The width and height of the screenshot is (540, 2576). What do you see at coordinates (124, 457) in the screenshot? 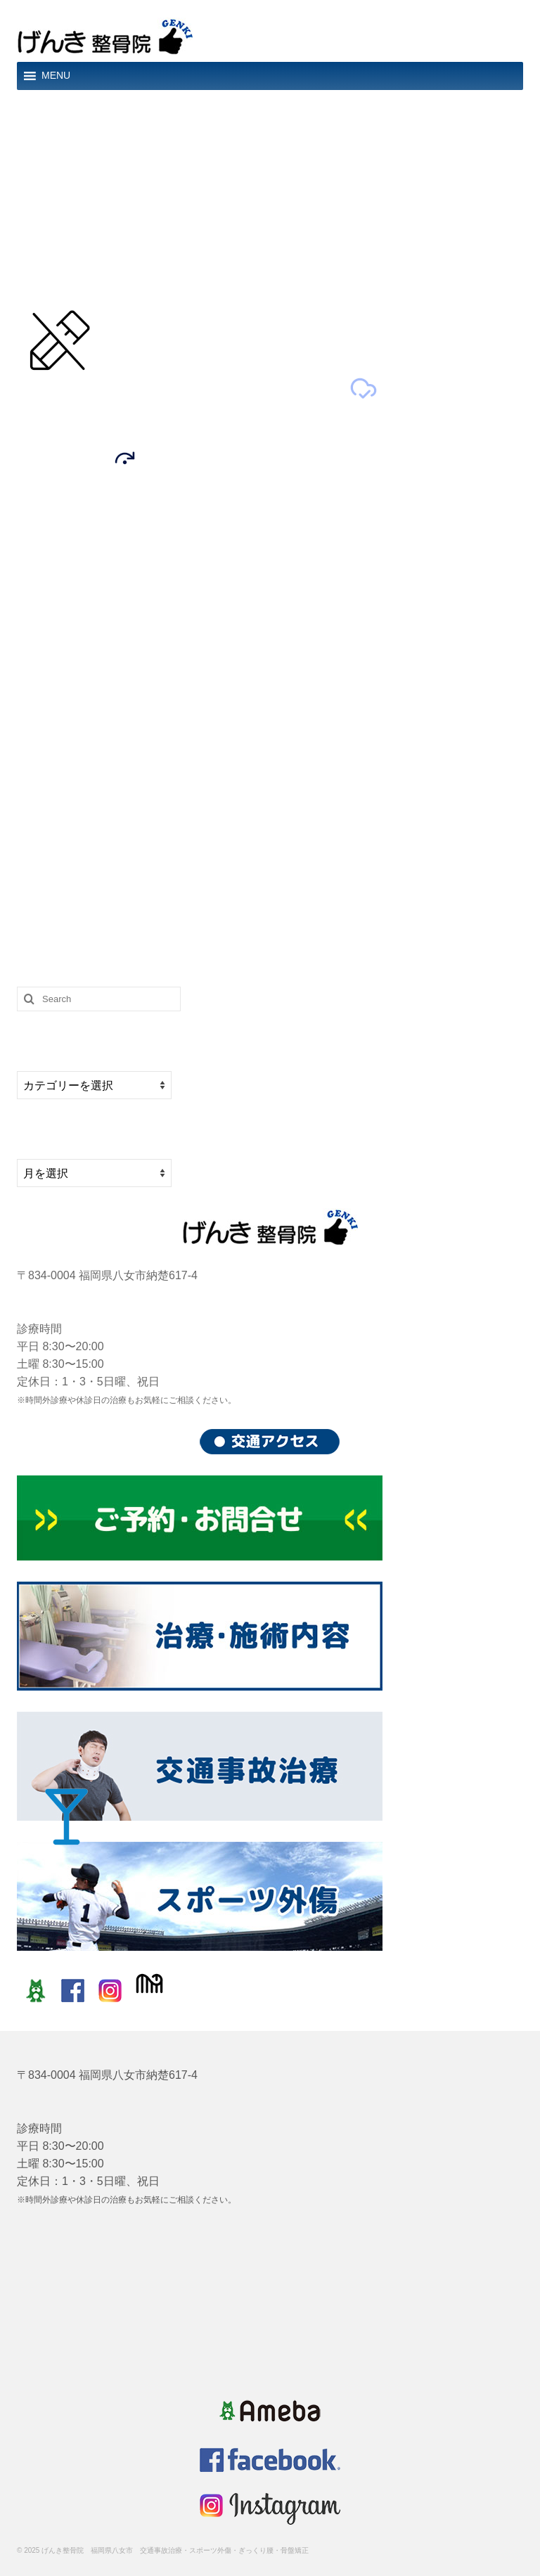
I see `redo action with active state indicator` at bounding box center [124, 457].